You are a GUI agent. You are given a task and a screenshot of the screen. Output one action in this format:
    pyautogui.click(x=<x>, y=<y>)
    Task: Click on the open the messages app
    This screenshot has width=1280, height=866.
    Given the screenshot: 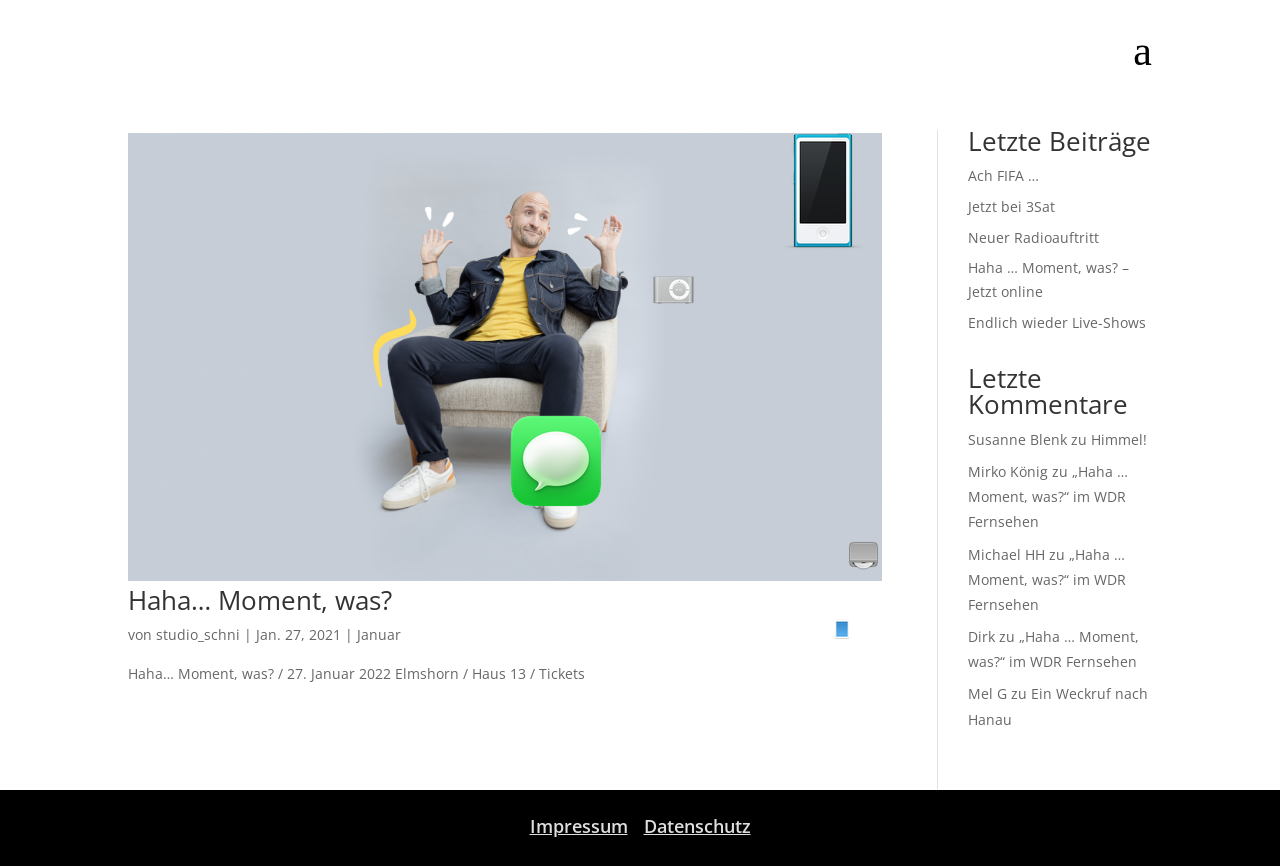 What is the action you would take?
    pyautogui.click(x=556, y=461)
    